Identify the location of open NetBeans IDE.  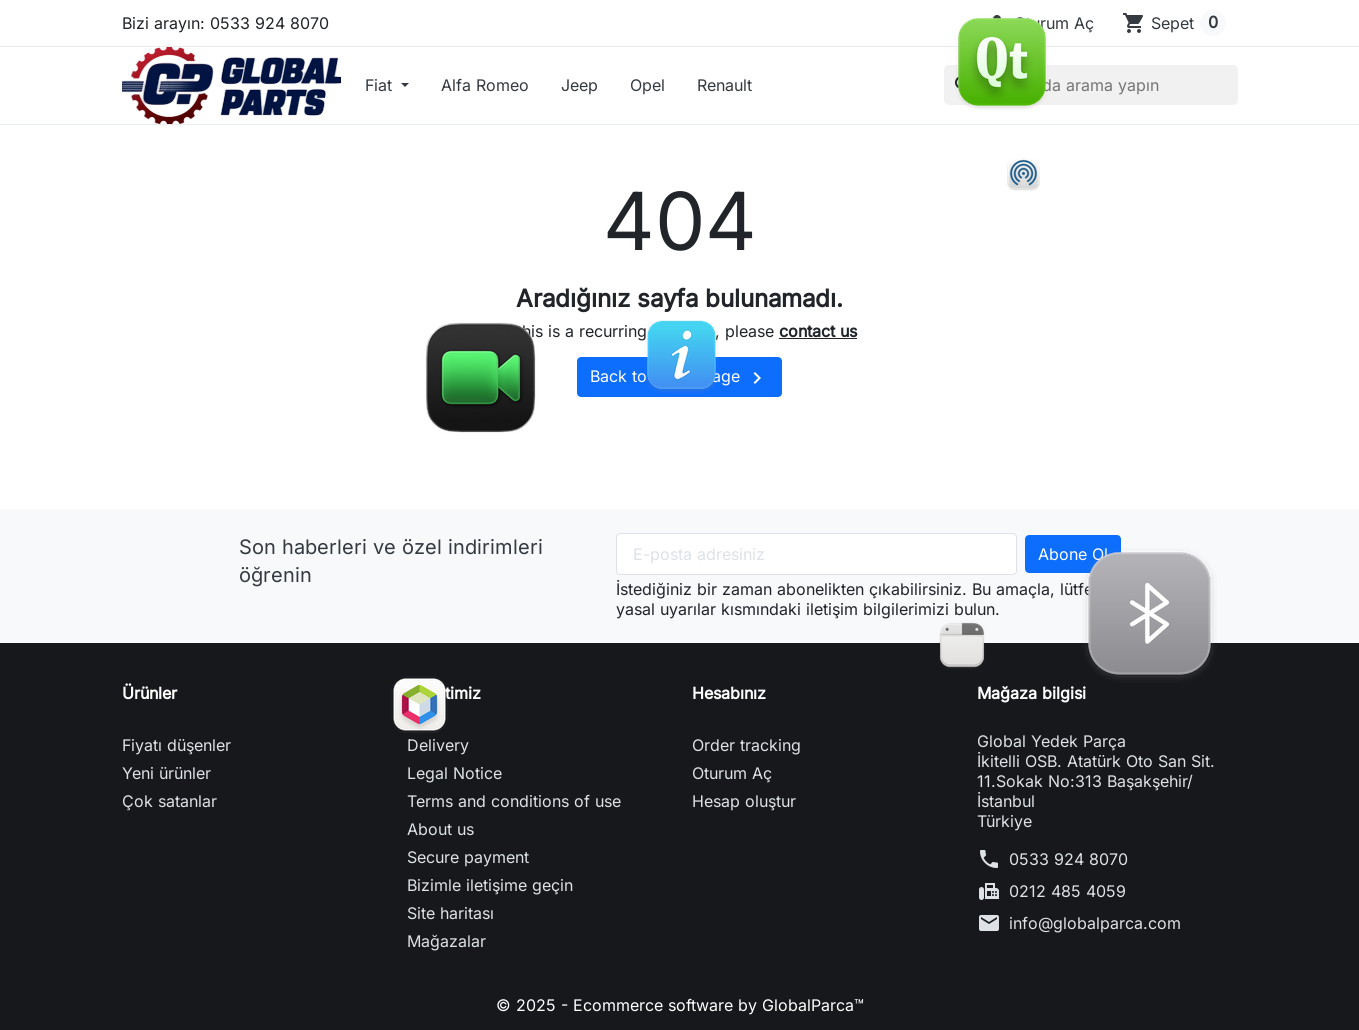
(419, 704).